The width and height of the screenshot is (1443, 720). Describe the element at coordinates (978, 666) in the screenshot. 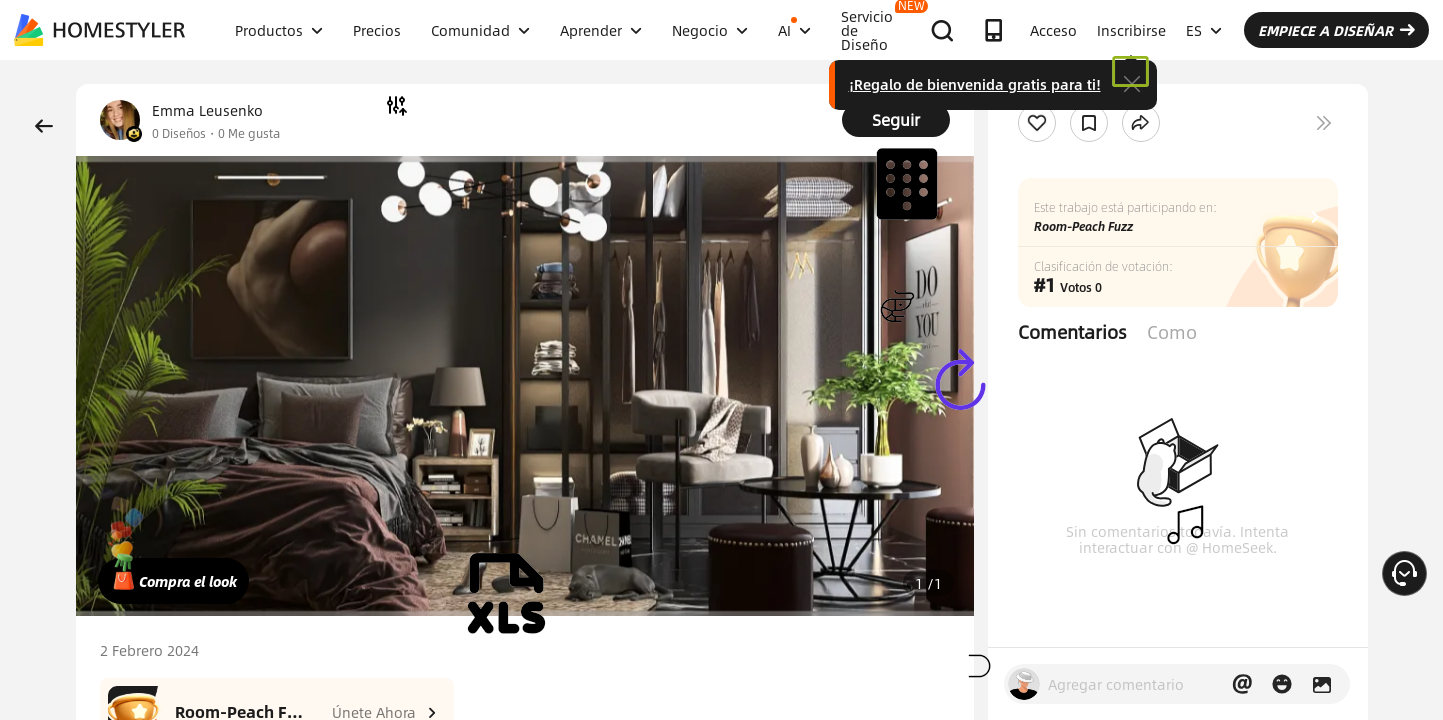

I see `indicates a proper superset relationship in mathematical notation` at that location.